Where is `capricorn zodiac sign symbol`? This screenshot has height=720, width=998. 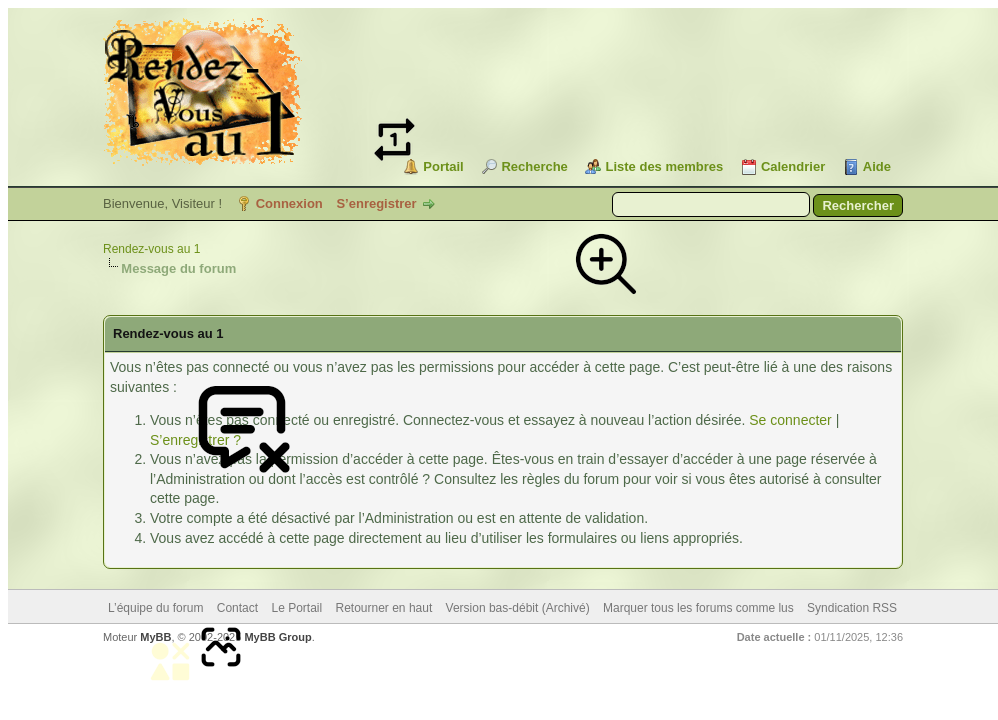
capricorn zodiac sign symbol is located at coordinates (133, 121).